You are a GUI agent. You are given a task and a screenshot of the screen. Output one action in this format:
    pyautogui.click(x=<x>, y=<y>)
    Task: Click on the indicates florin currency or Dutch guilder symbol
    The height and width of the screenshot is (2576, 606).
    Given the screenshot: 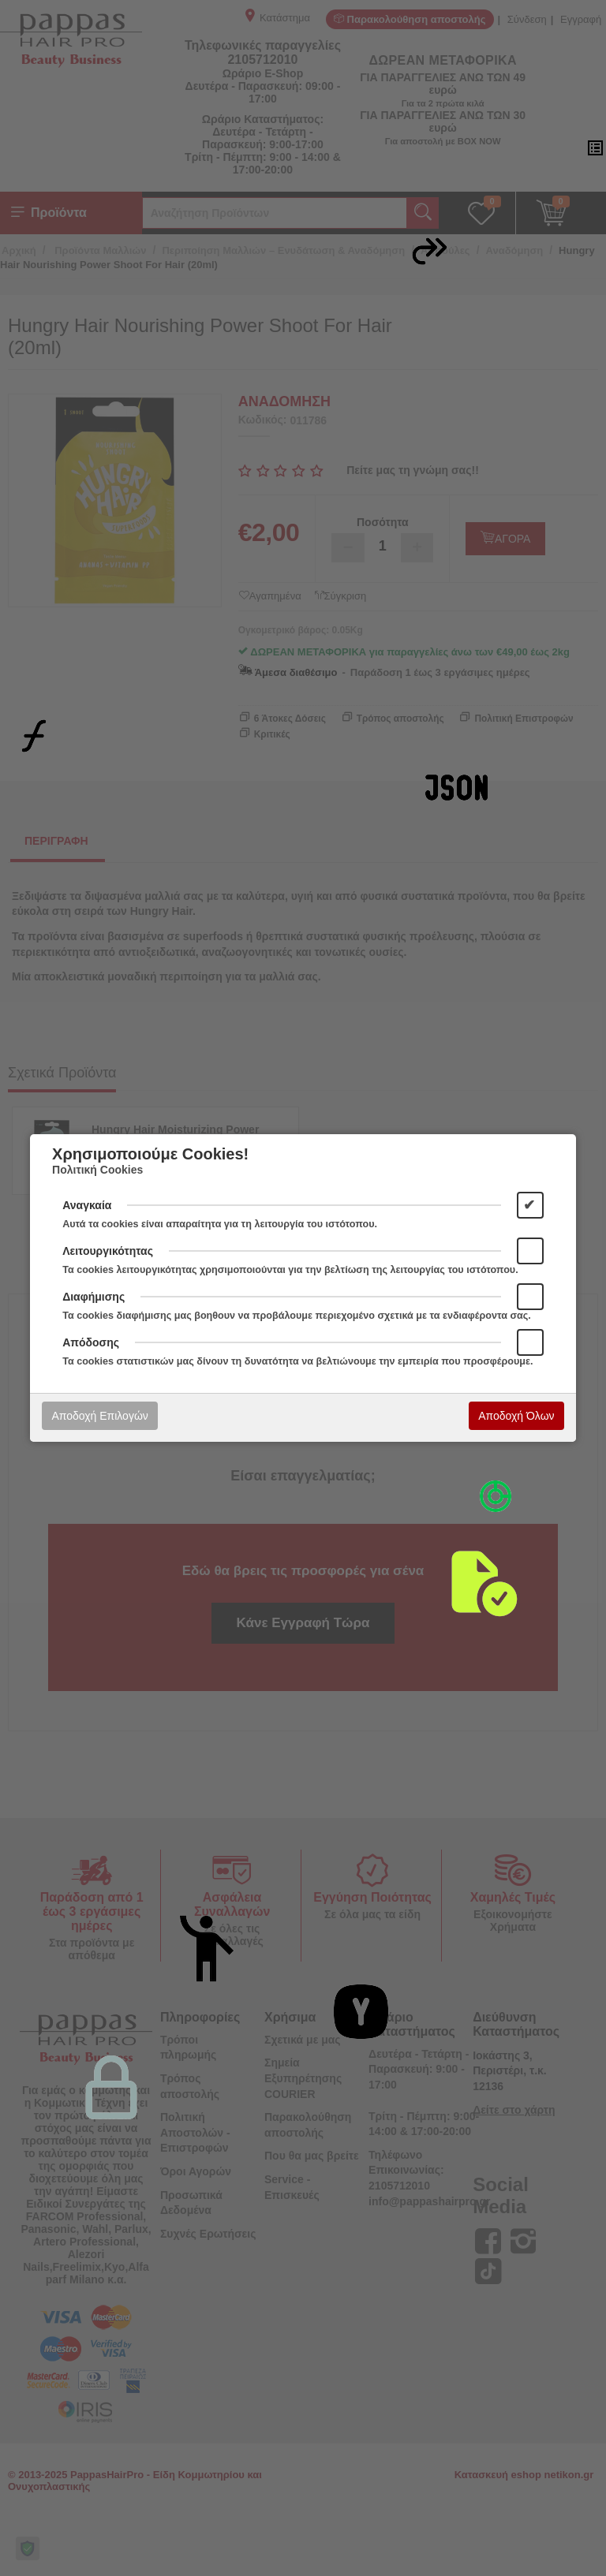 What is the action you would take?
    pyautogui.click(x=34, y=736)
    